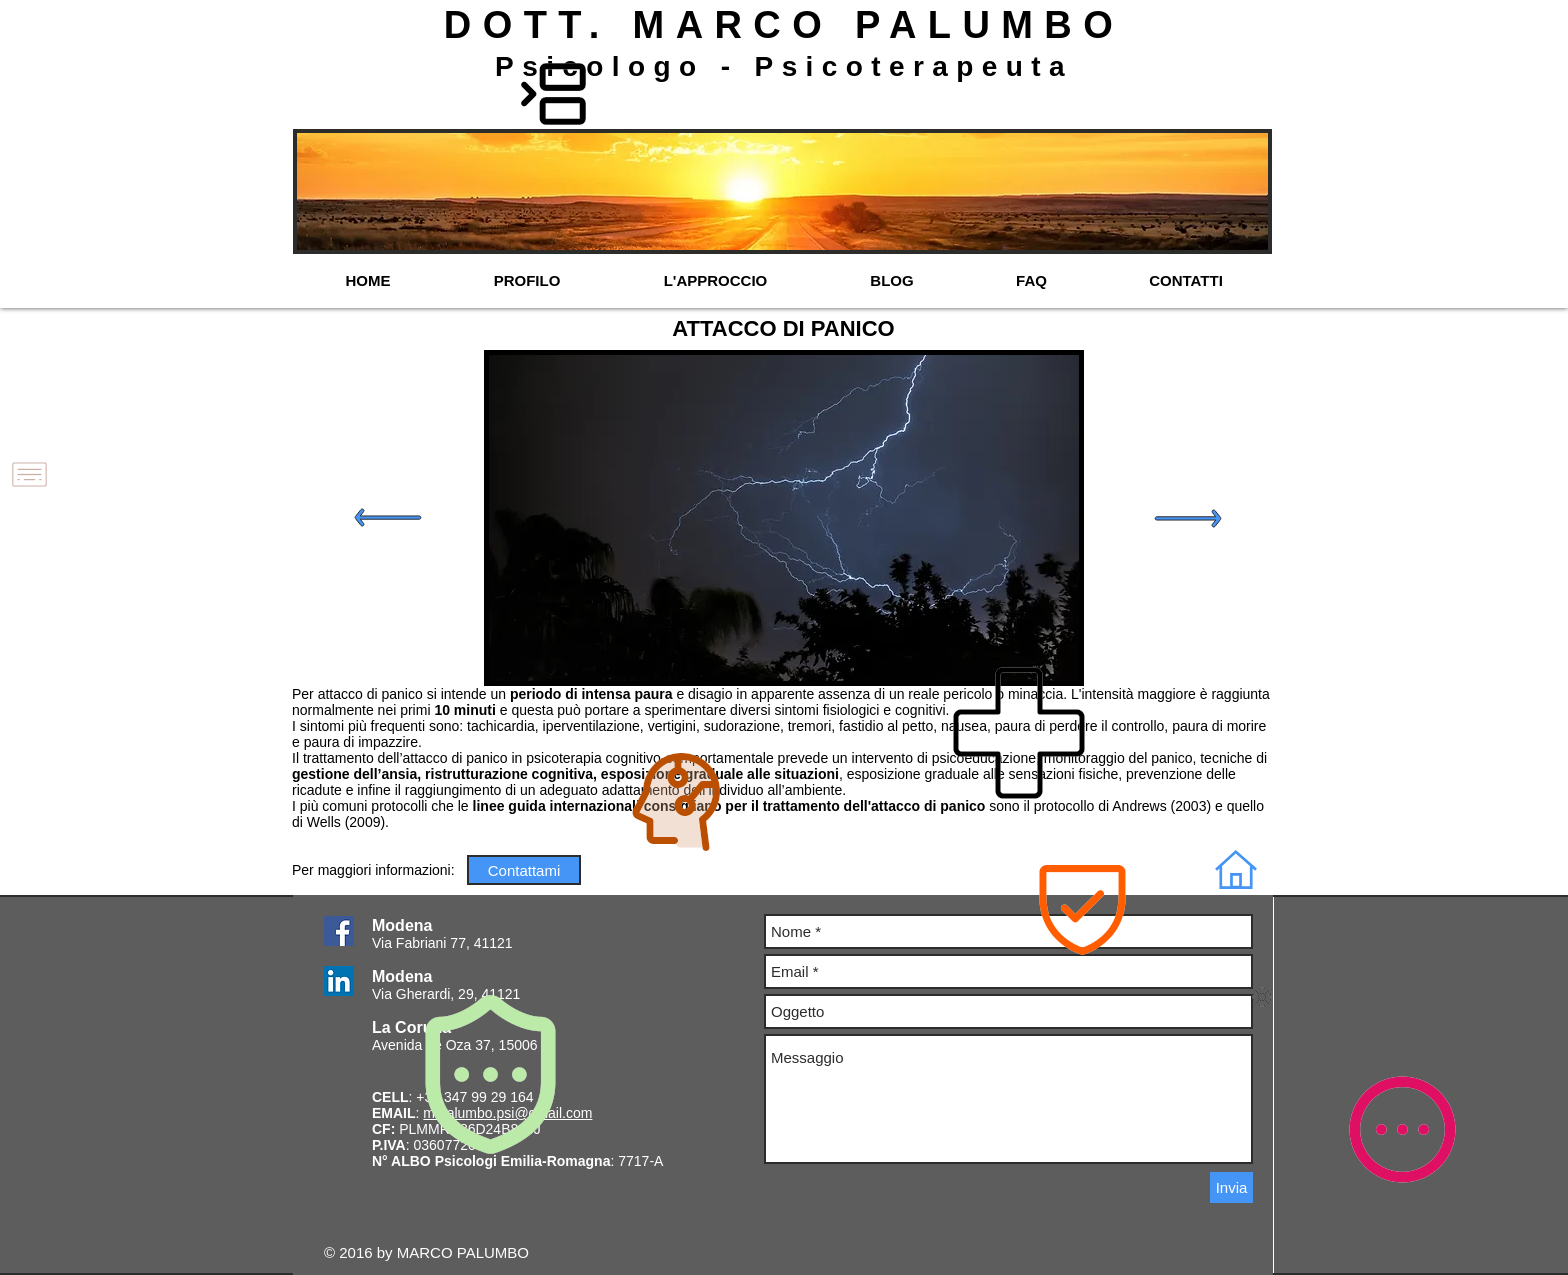  I want to click on security settings in progress, so click(490, 1074).